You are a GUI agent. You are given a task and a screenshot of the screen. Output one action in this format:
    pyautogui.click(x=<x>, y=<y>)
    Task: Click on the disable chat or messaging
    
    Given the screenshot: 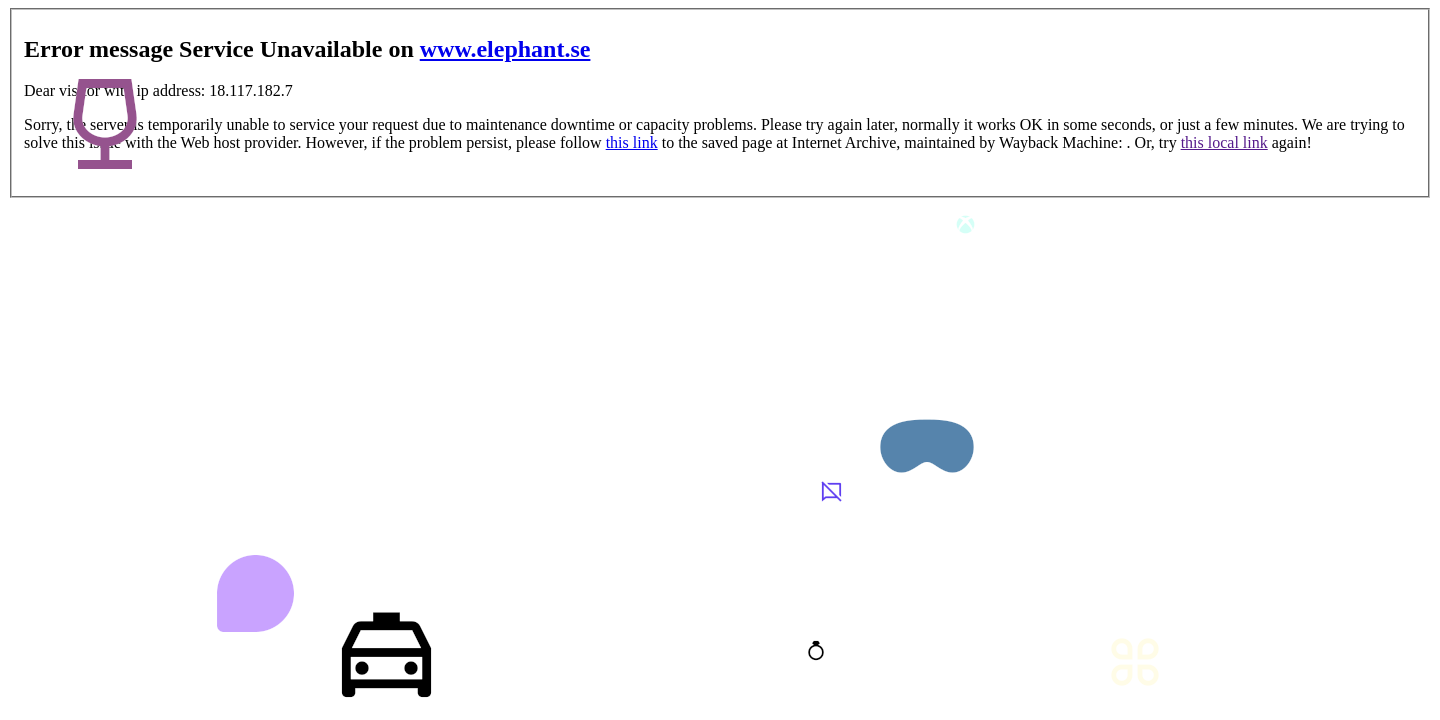 What is the action you would take?
    pyautogui.click(x=831, y=491)
    